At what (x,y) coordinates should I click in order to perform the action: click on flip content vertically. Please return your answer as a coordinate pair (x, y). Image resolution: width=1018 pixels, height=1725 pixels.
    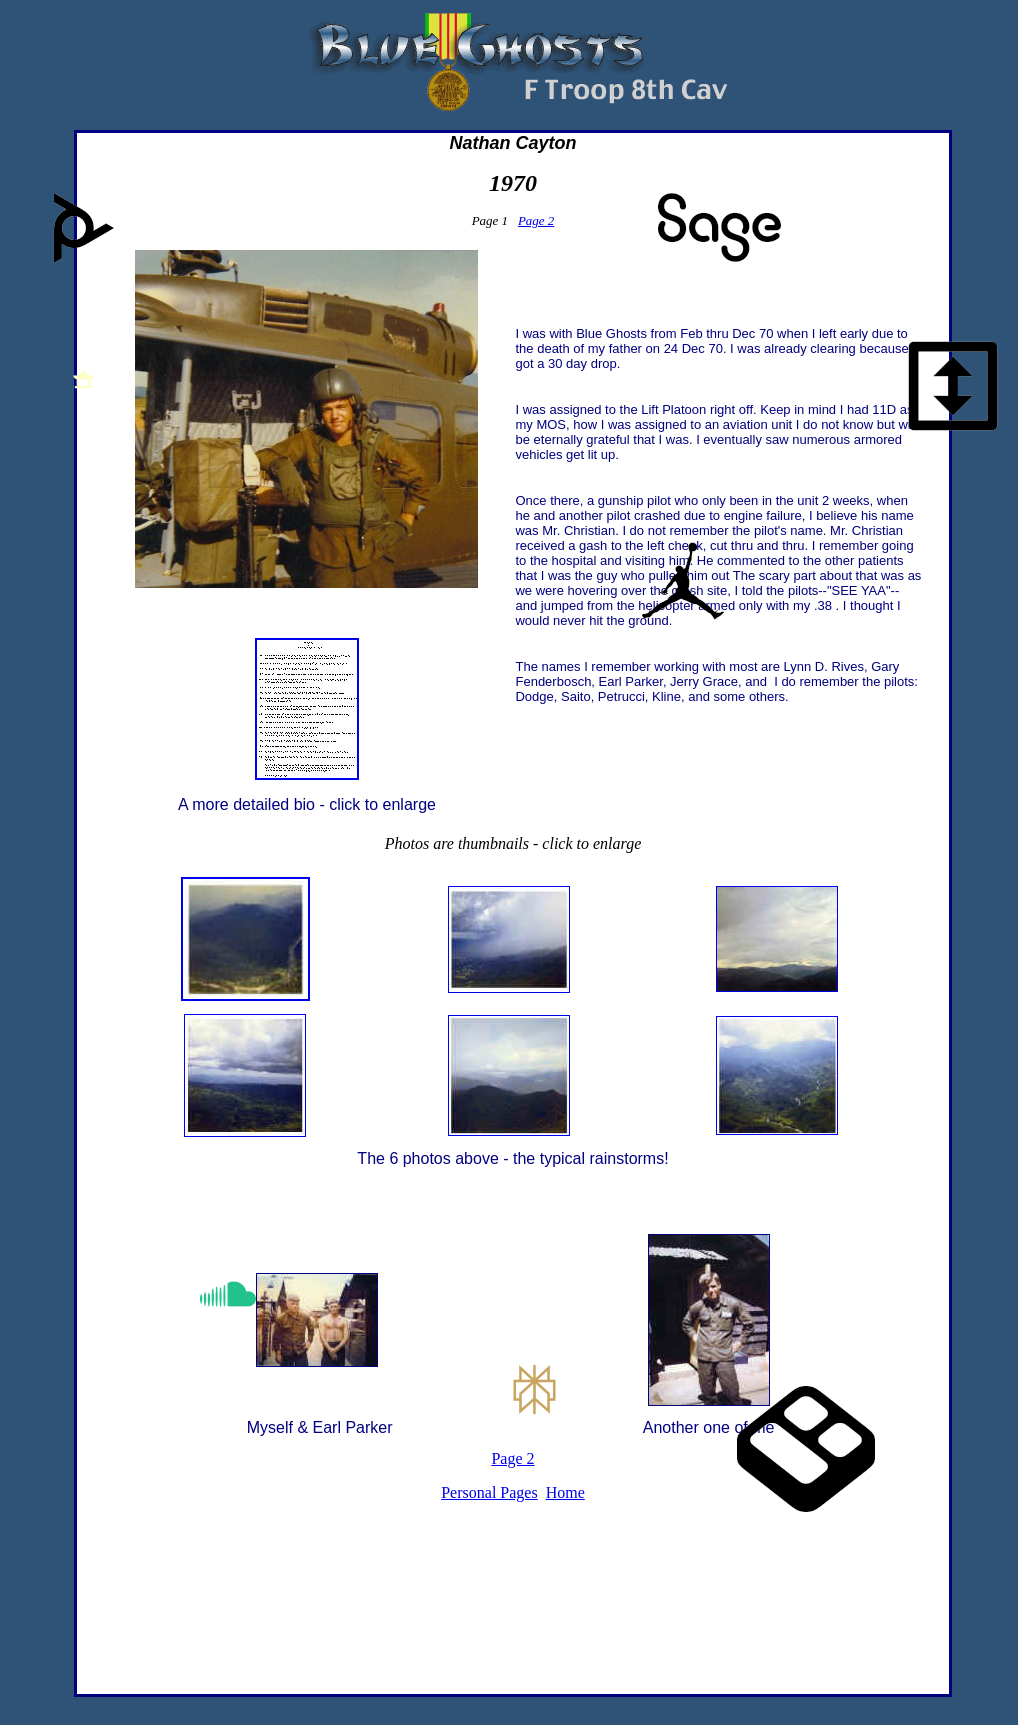
    Looking at the image, I should click on (953, 386).